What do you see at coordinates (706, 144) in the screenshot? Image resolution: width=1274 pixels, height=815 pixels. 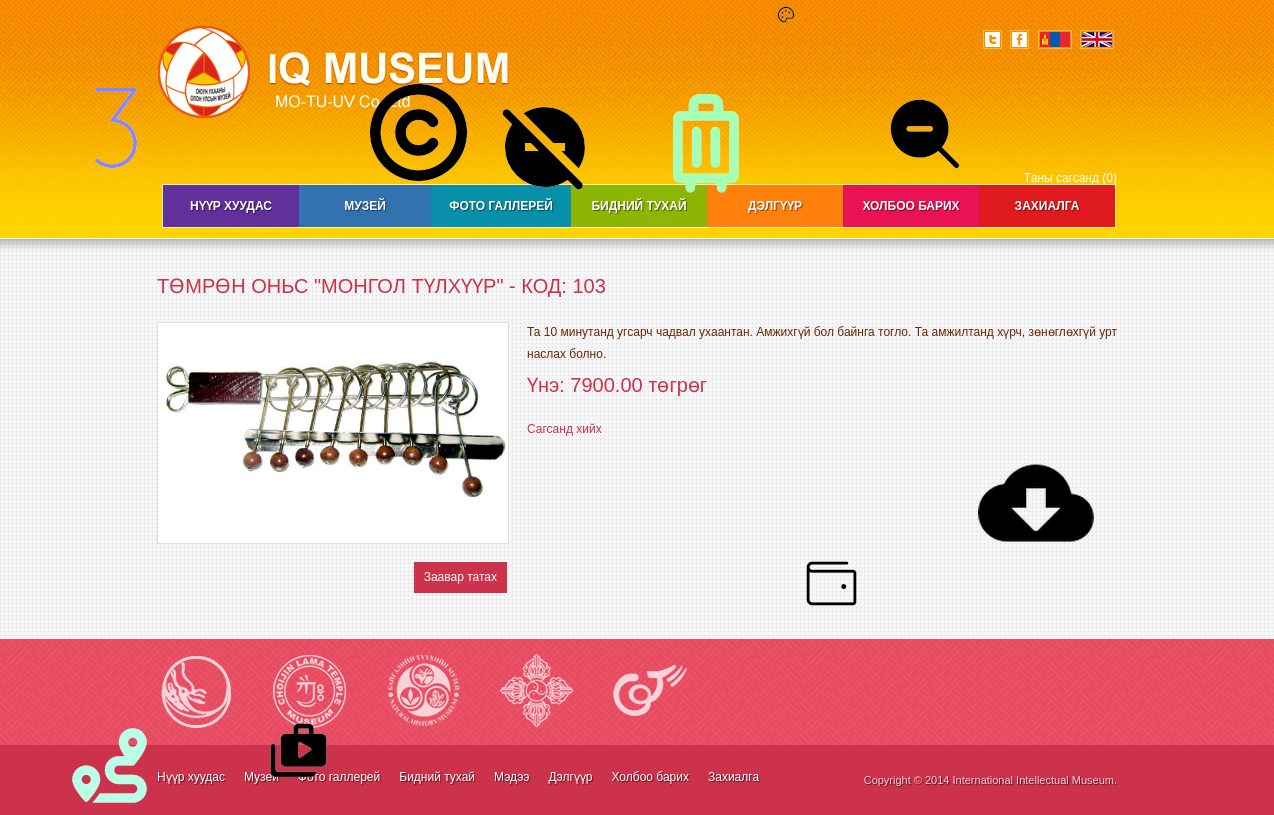 I see `access travel or trip planning features` at bounding box center [706, 144].